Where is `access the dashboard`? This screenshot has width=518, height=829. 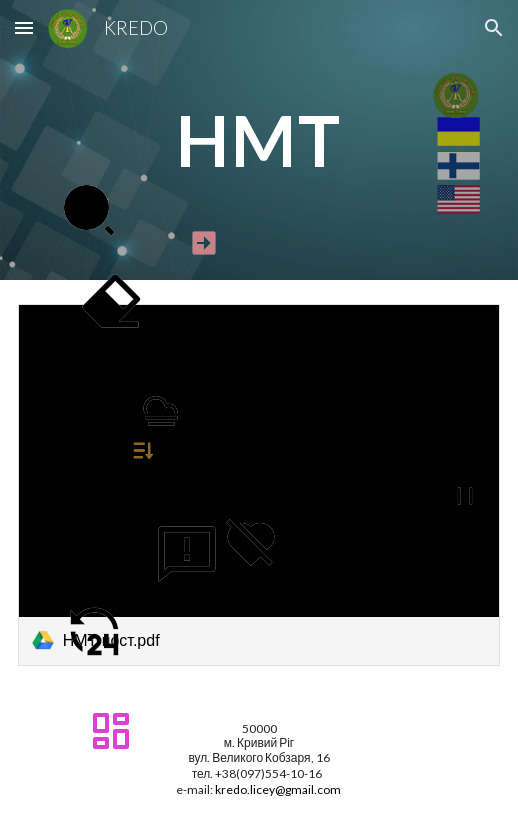 access the dashboard is located at coordinates (111, 731).